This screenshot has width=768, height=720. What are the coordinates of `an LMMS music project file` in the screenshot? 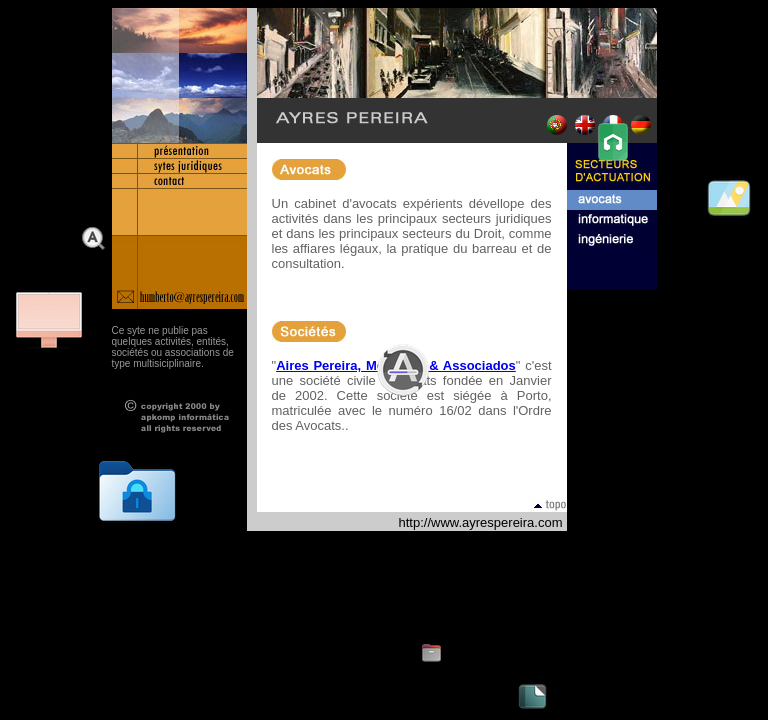 It's located at (613, 142).